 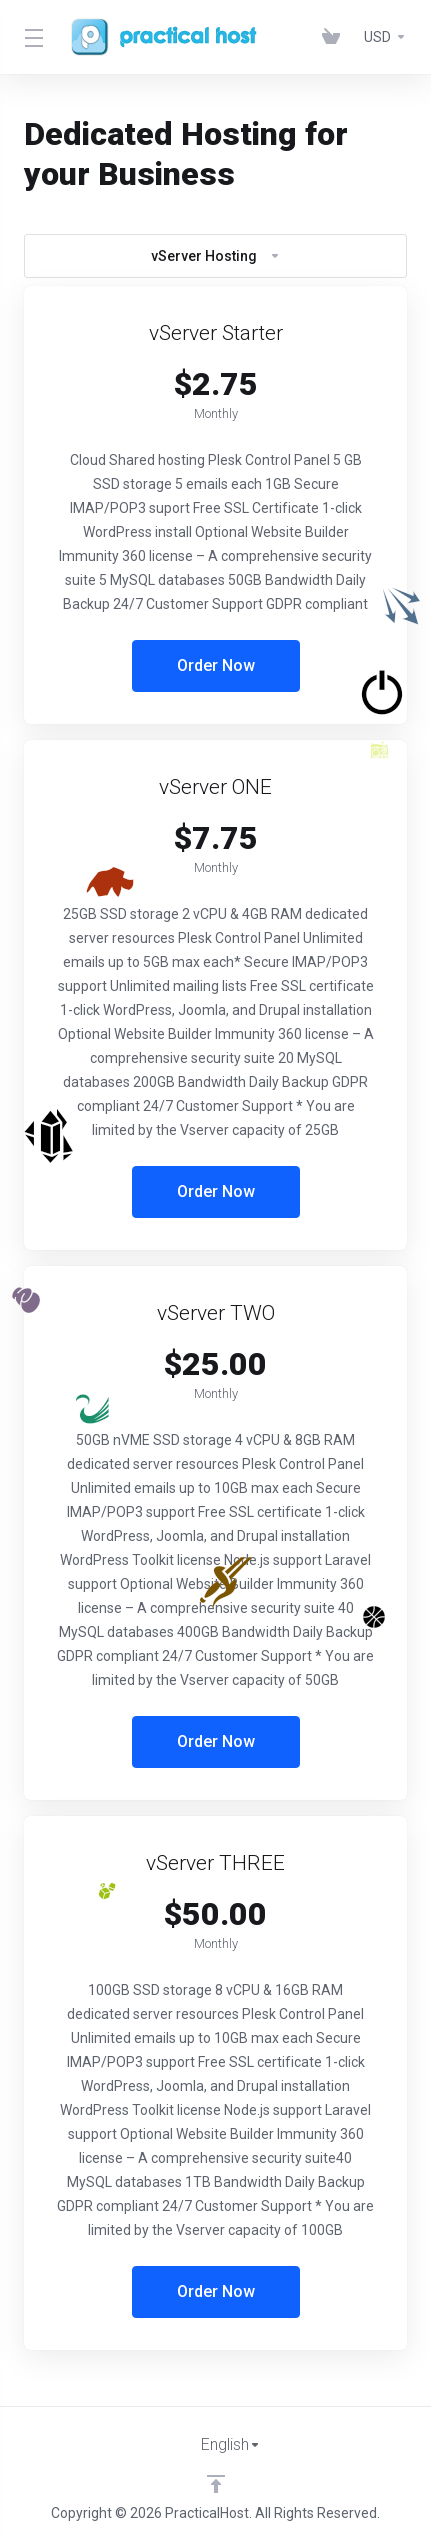 What do you see at coordinates (401, 605) in the screenshot?
I see `indicates an attack or strike action` at bounding box center [401, 605].